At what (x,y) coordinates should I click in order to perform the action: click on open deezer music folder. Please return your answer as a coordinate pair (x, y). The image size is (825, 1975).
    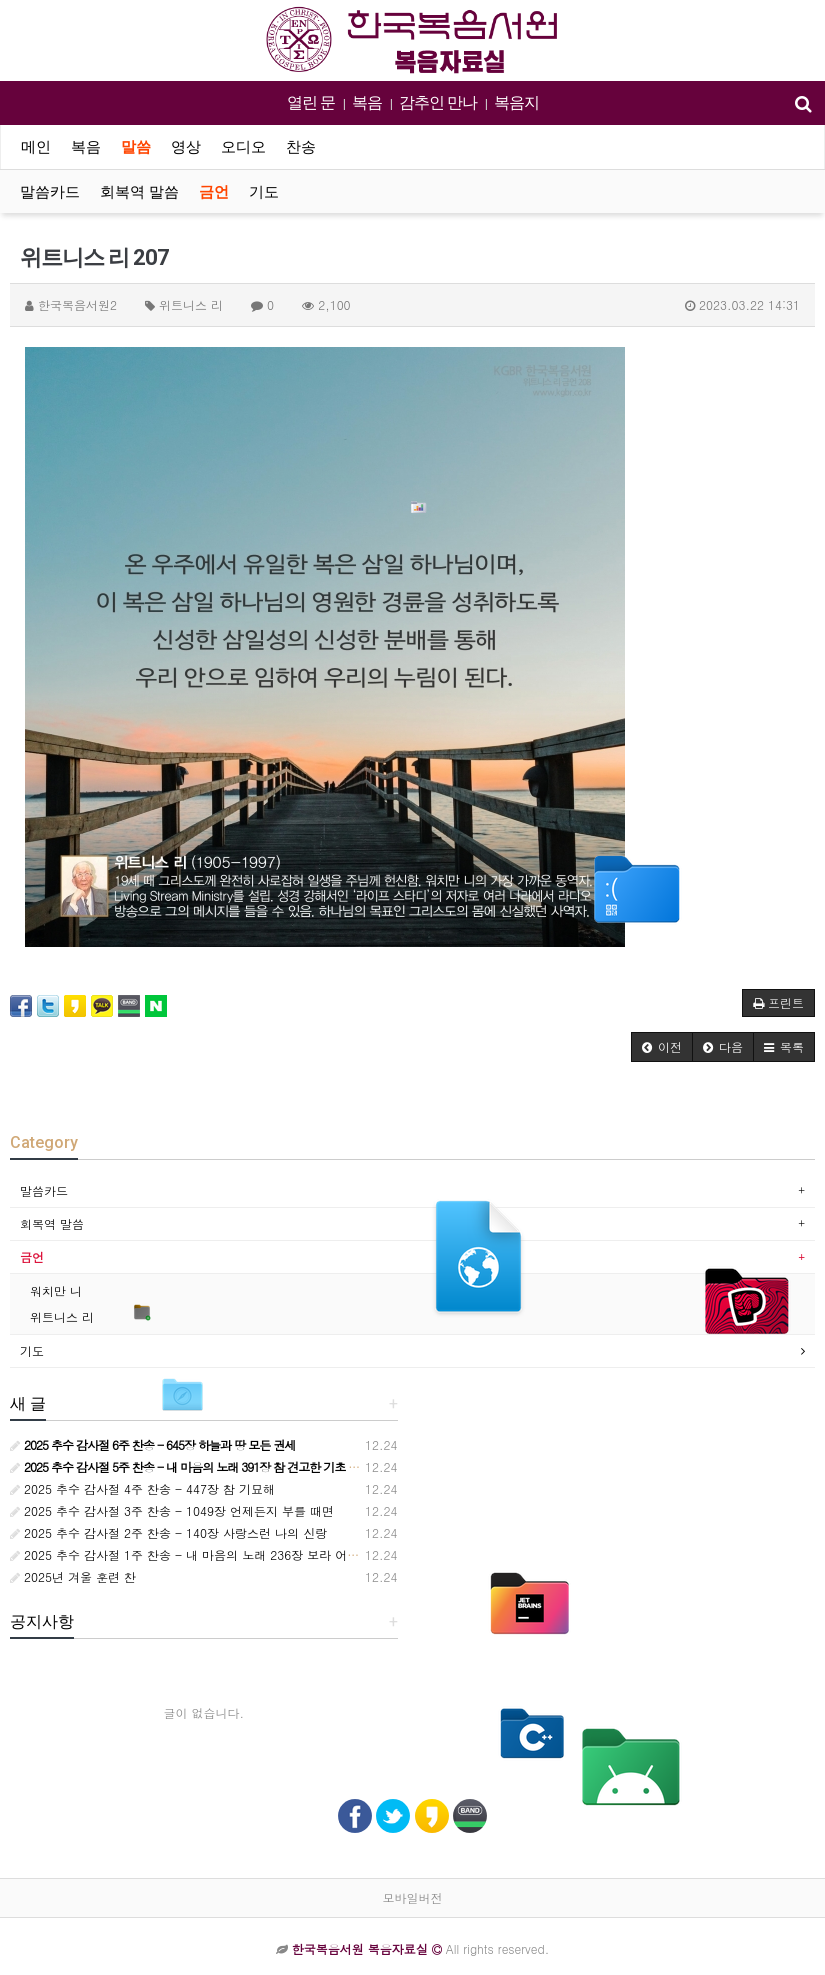
    Looking at the image, I should click on (418, 507).